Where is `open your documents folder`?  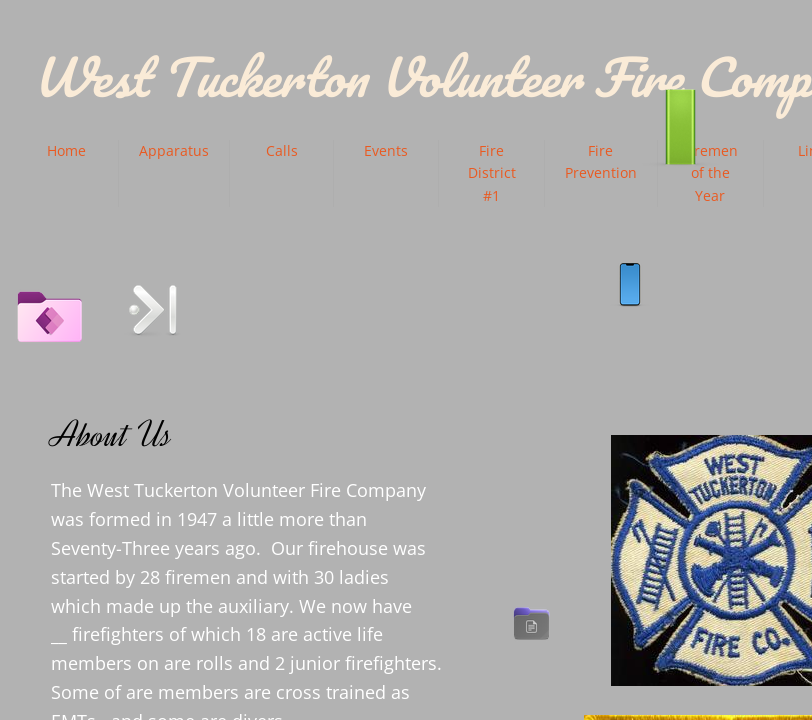 open your documents folder is located at coordinates (531, 623).